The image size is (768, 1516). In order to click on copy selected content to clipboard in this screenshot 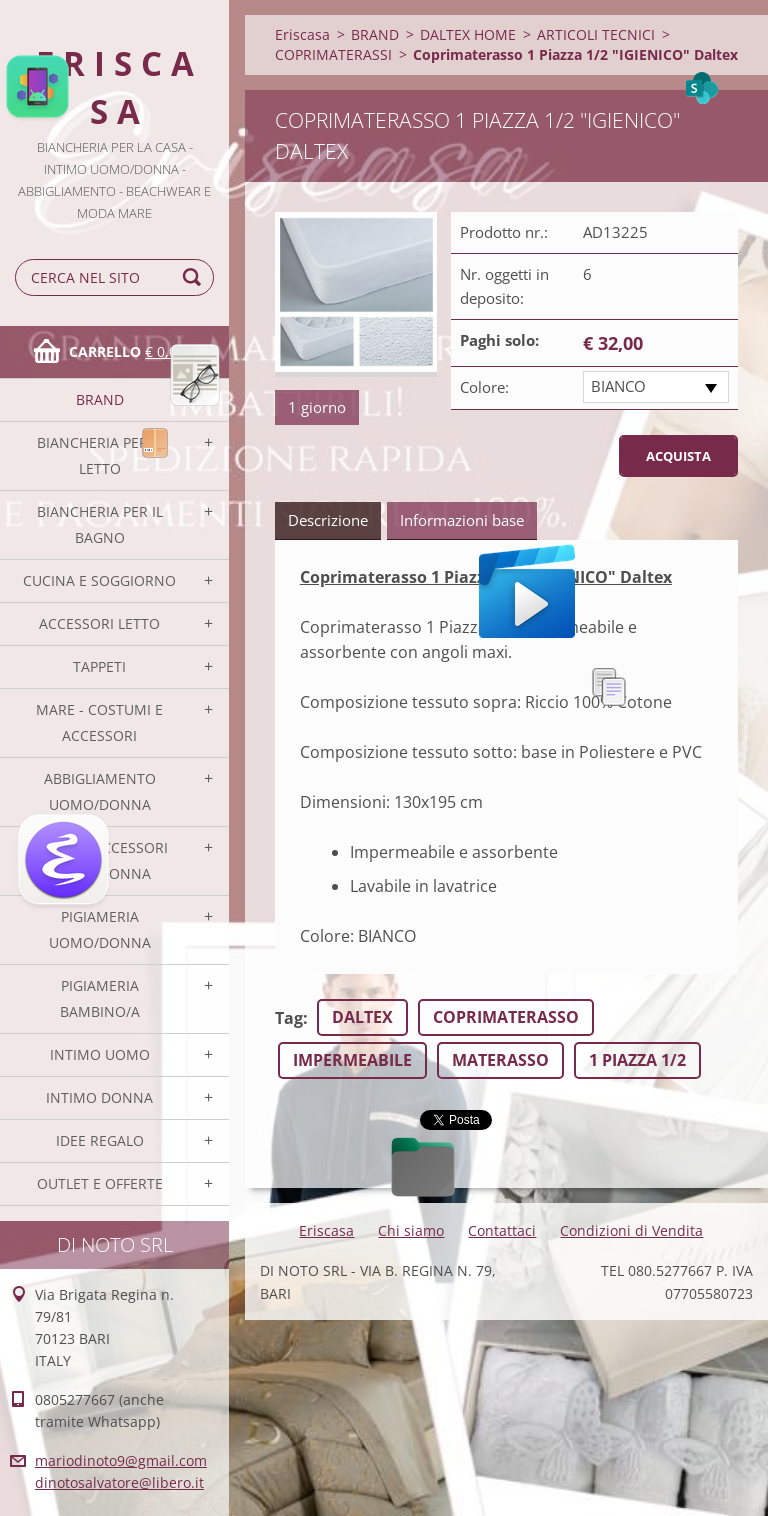, I will do `click(609, 687)`.